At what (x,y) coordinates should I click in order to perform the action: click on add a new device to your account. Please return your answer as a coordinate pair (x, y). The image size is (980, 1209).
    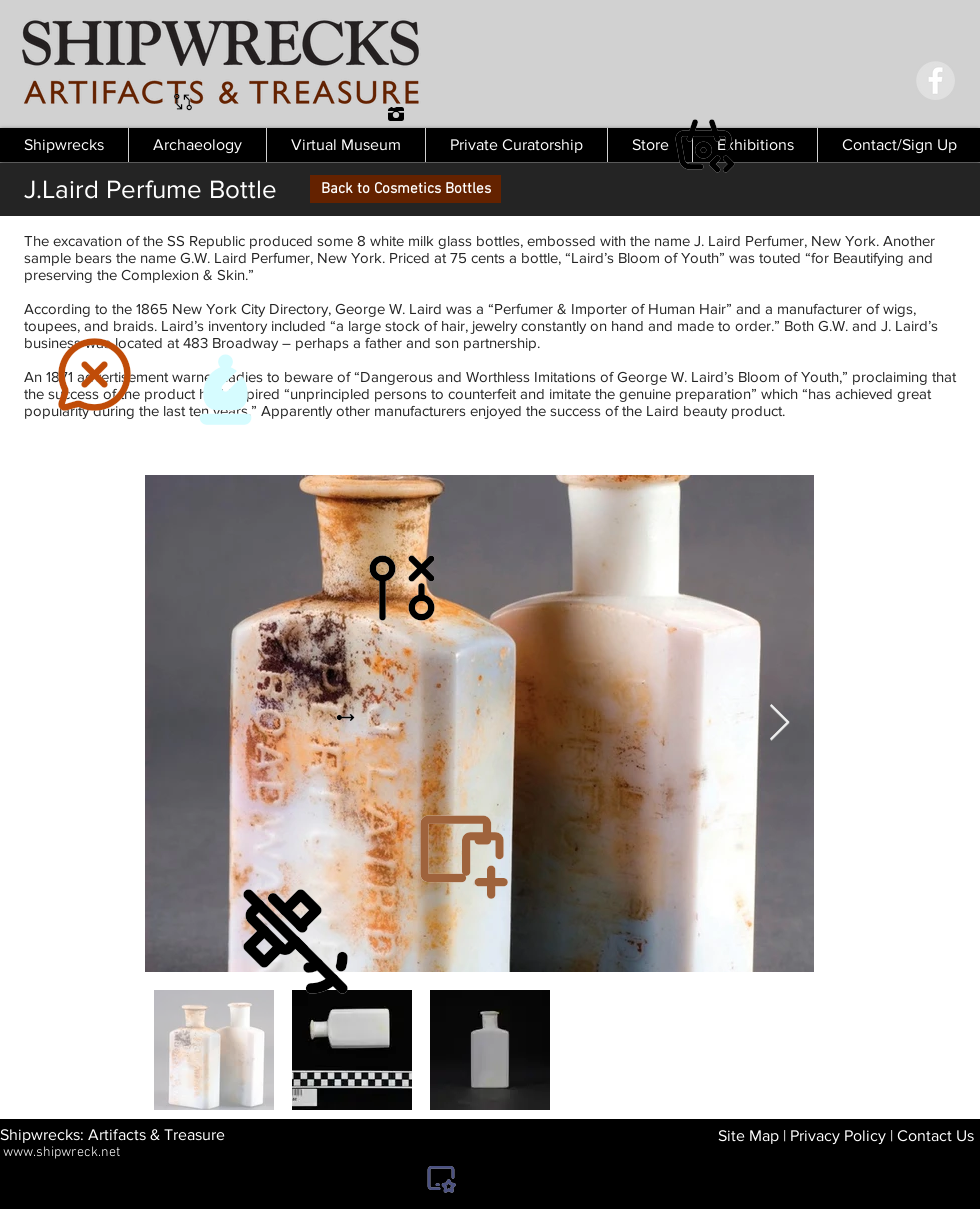
    Looking at the image, I should click on (462, 853).